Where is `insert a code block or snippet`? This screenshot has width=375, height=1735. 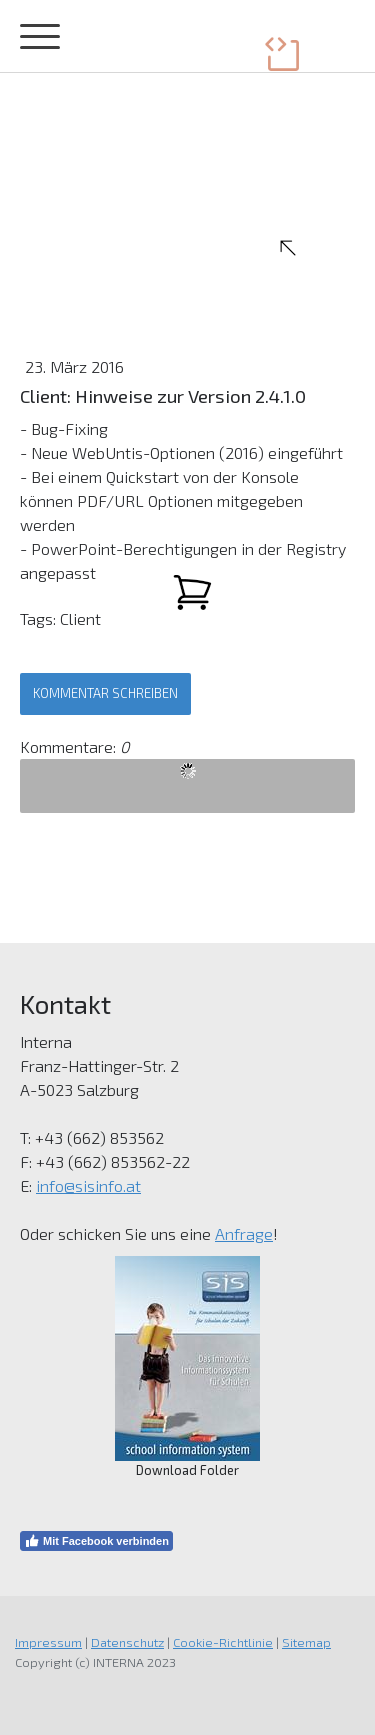 insert a code block or snippet is located at coordinates (283, 55).